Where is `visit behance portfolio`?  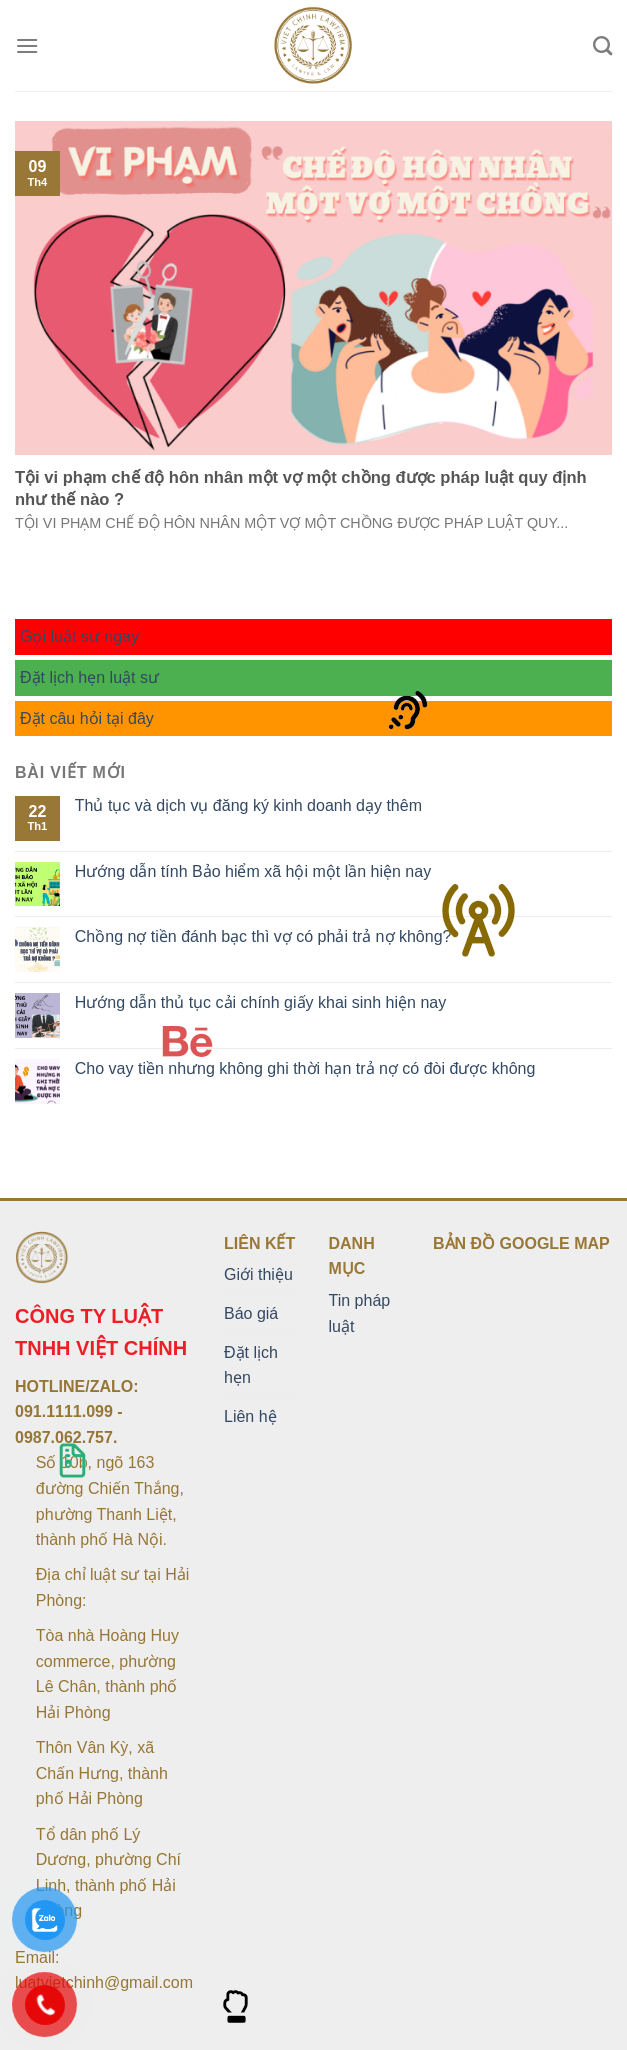
visit behance portfolio is located at coordinates (187, 1041).